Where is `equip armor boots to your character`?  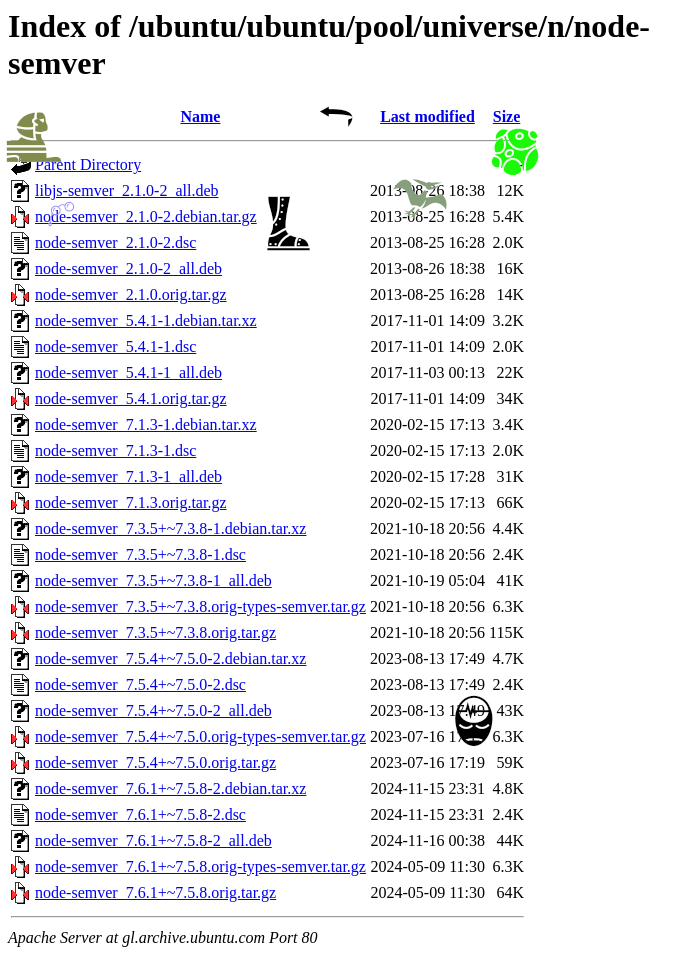
equip armor boots to your character is located at coordinates (288, 223).